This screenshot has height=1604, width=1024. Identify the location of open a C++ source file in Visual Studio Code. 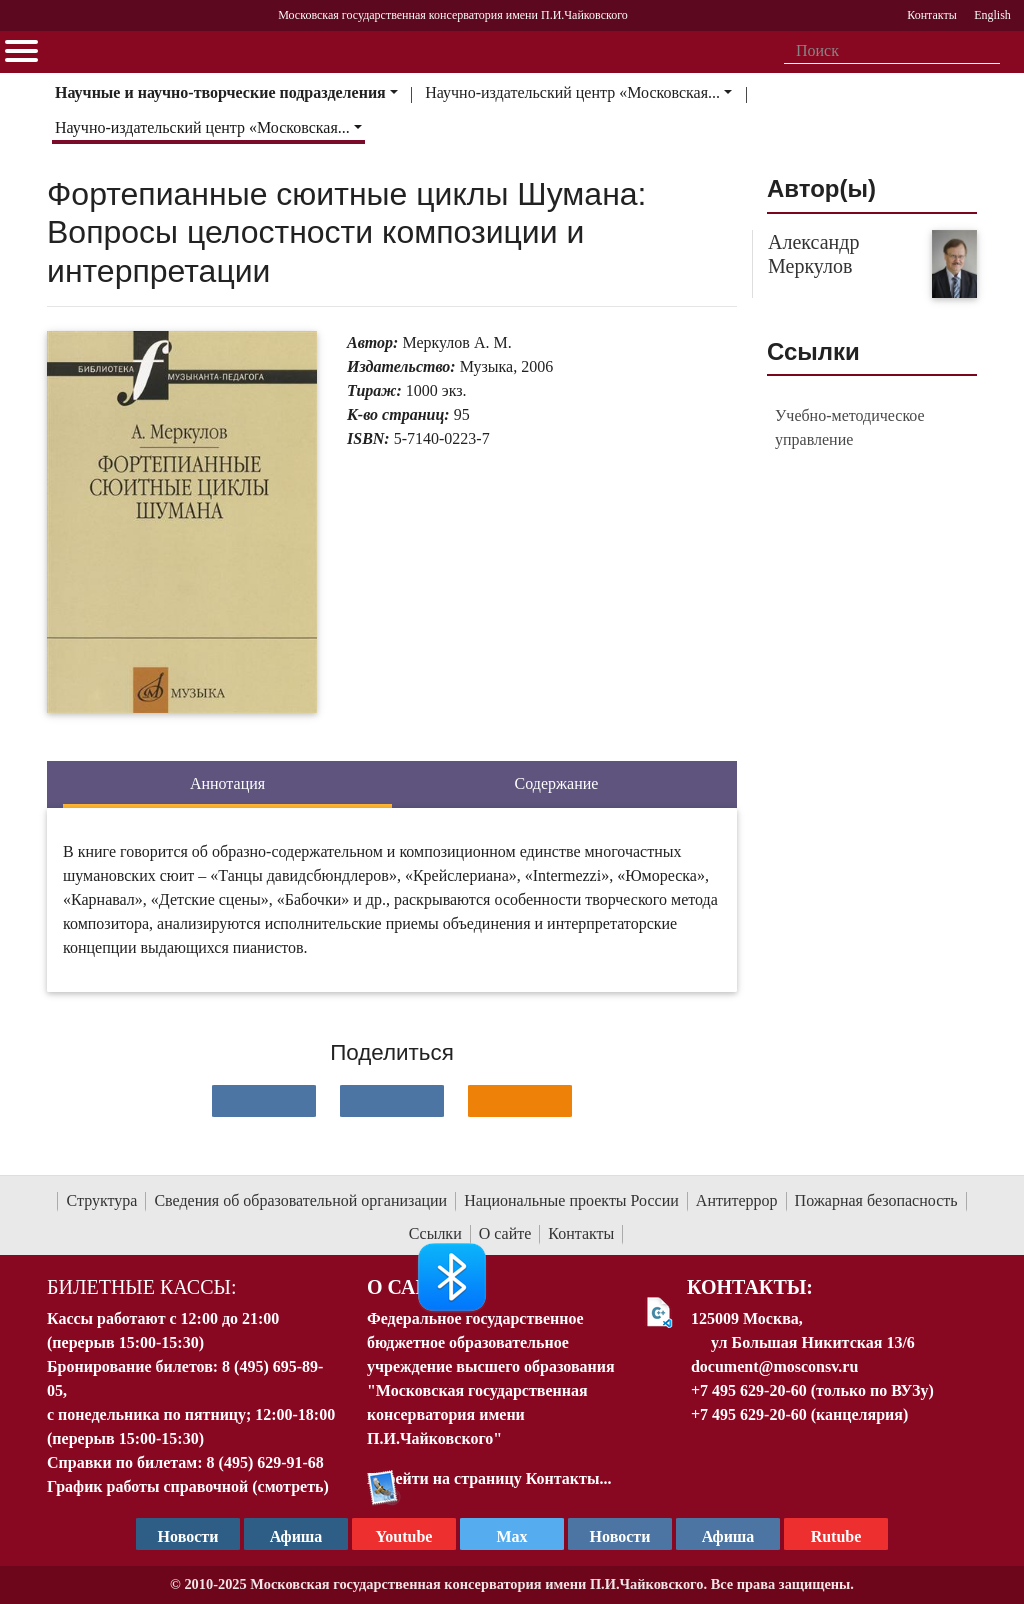
(658, 1312).